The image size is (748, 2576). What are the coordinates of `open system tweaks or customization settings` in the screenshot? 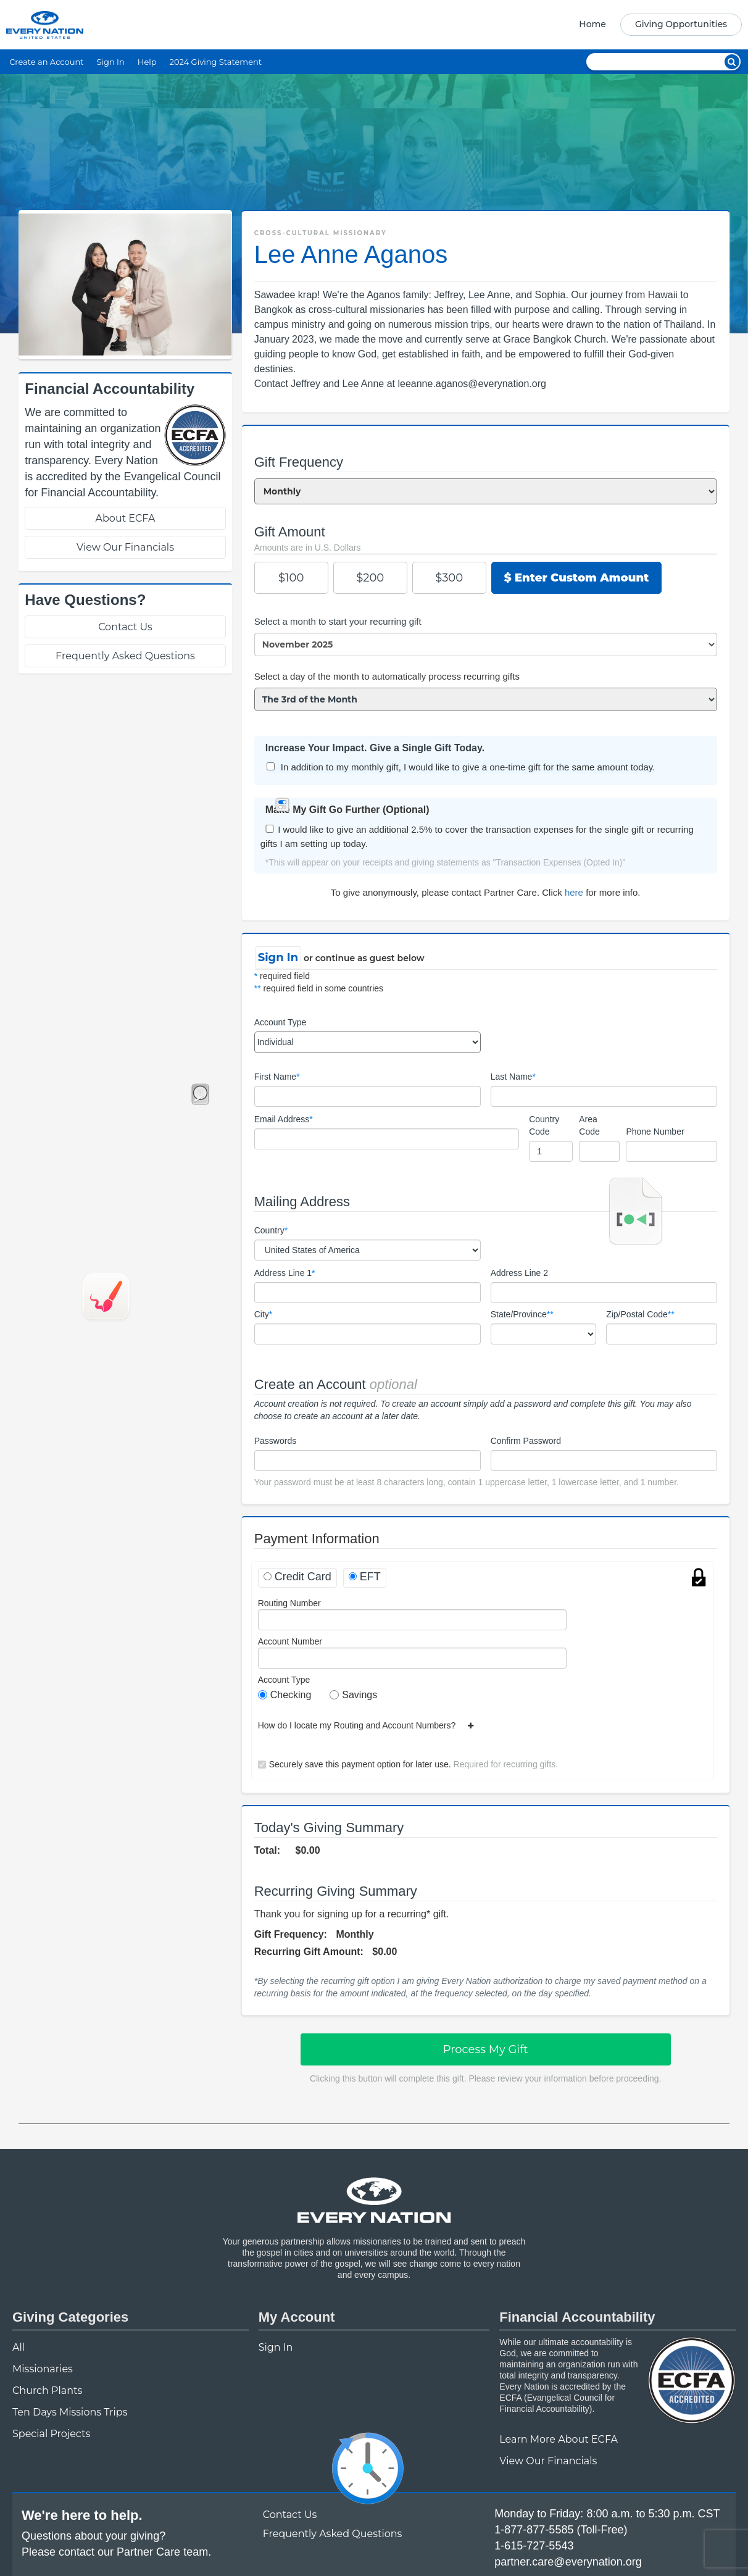 It's located at (282, 804).